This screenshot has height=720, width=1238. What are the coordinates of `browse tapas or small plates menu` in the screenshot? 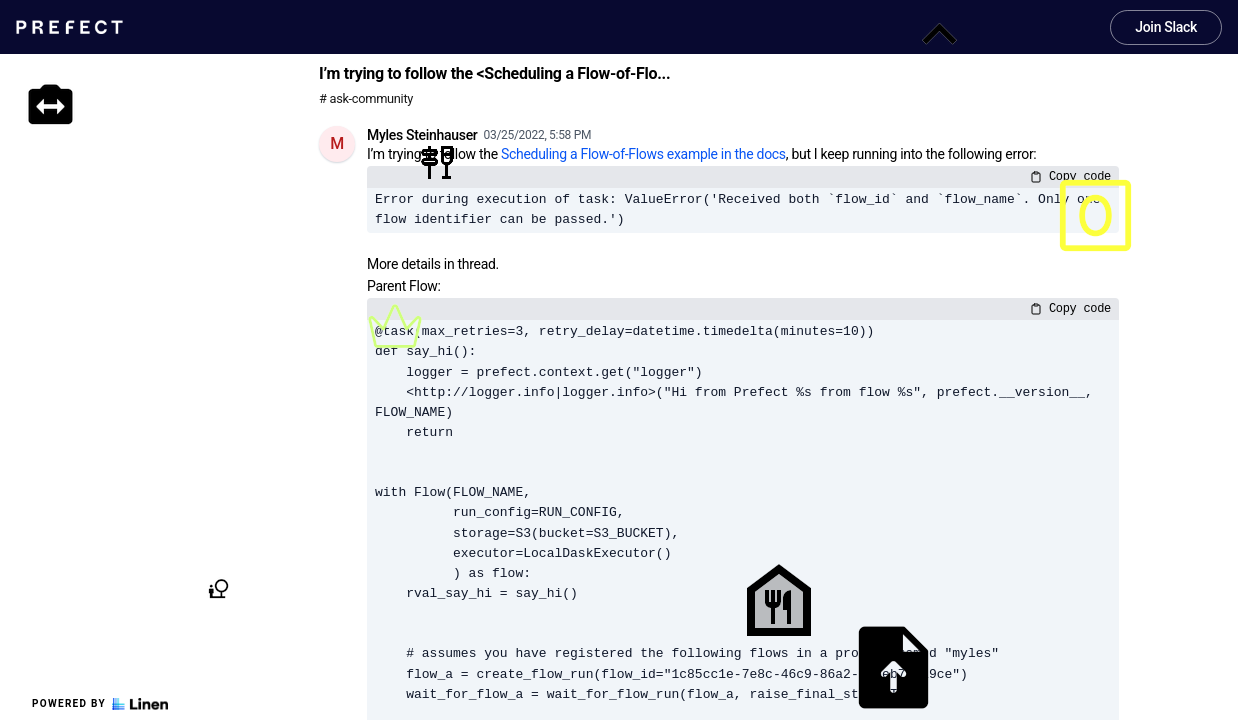 It's located at (437, 162).